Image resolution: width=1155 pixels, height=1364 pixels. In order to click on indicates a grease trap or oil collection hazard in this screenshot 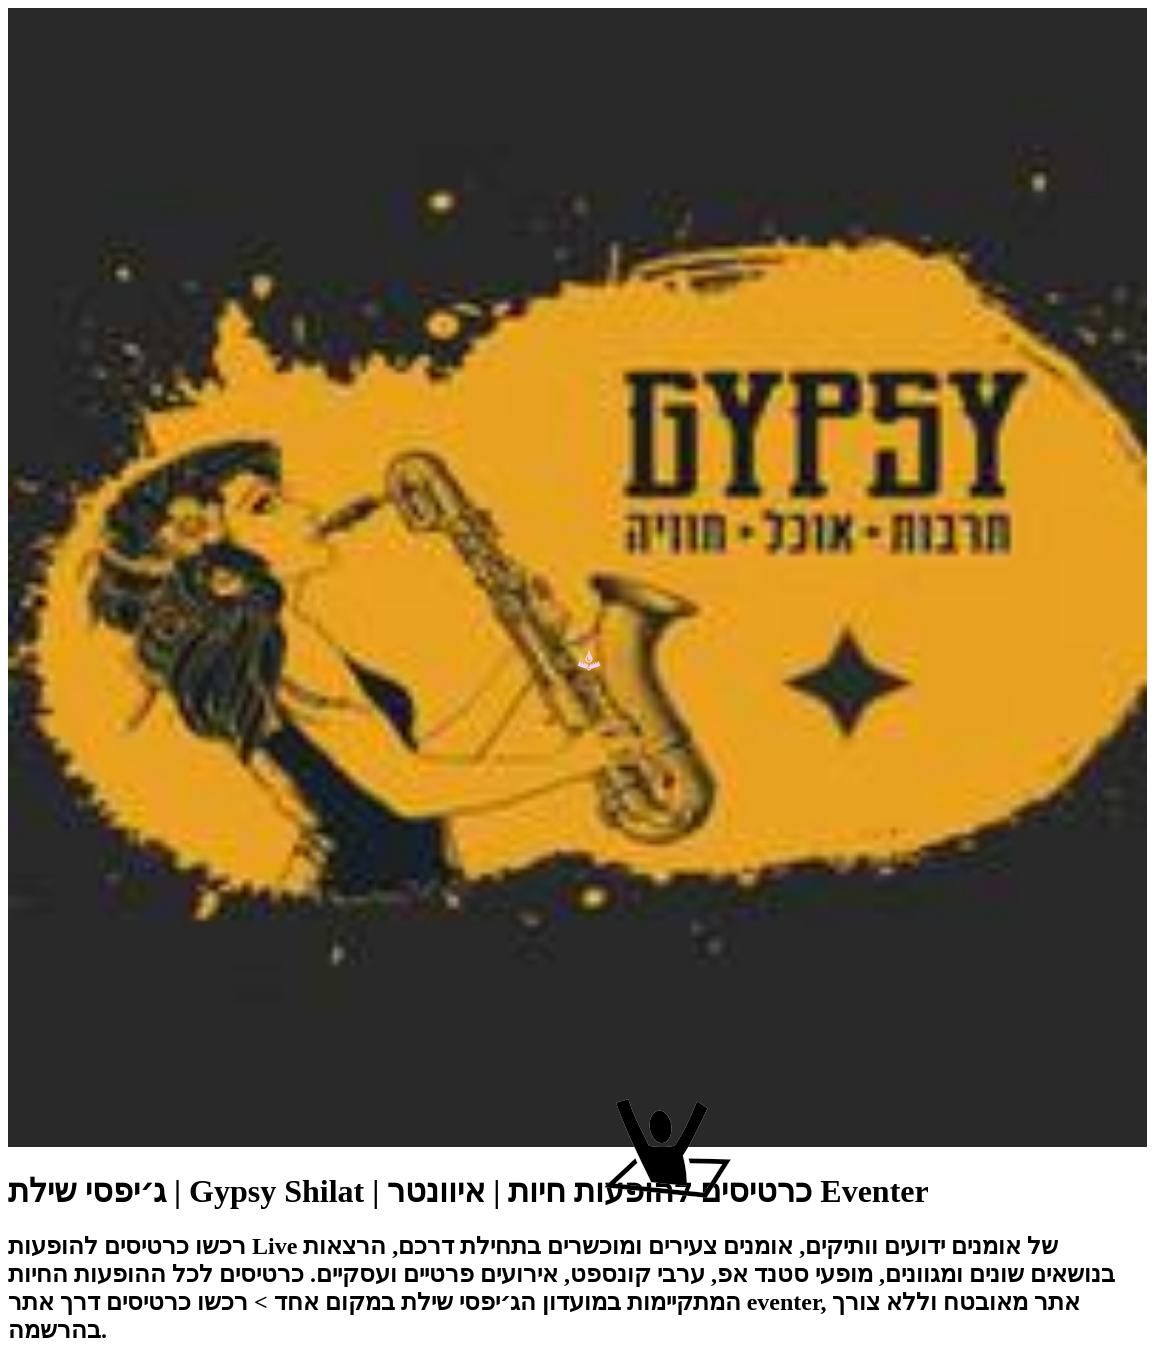, I will do `click(589, 661)`.